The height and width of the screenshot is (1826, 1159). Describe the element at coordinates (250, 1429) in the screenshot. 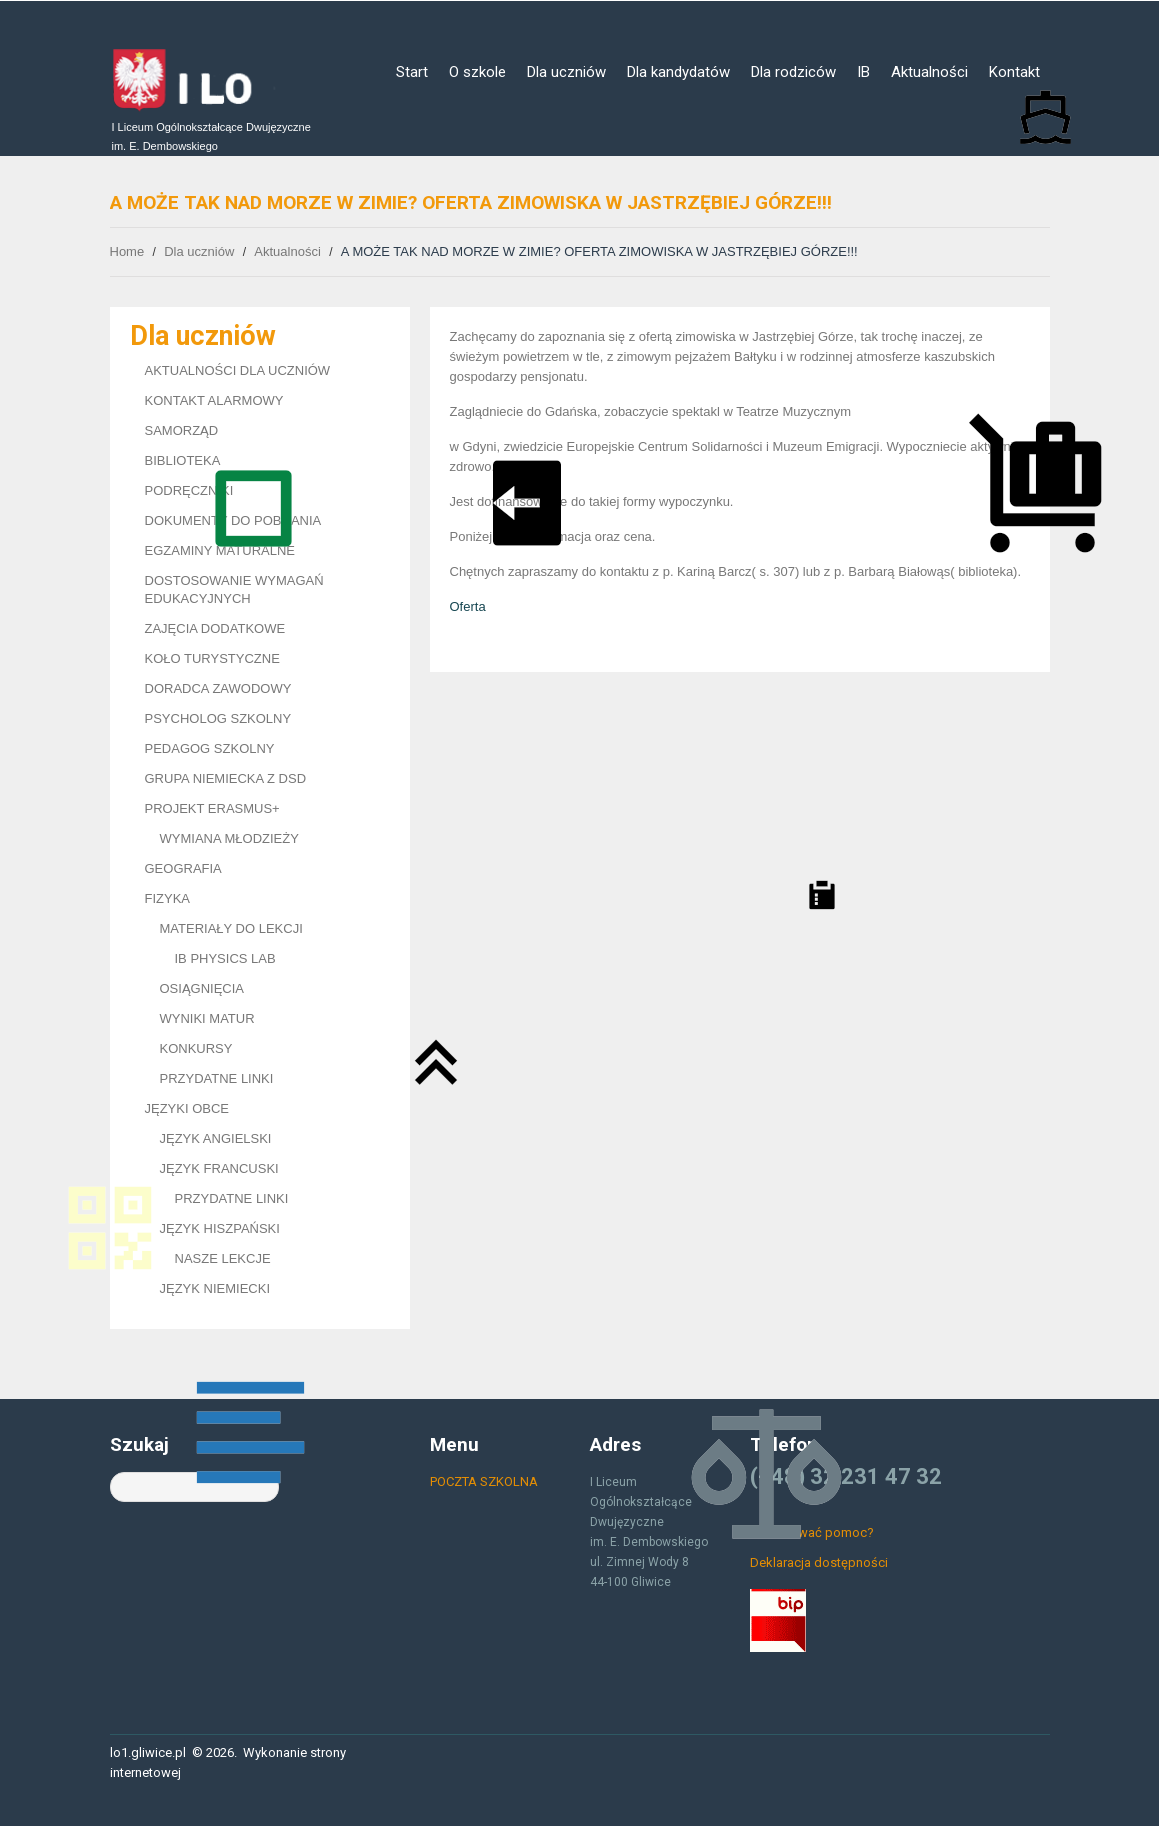

I see `align text to the left` at that location.